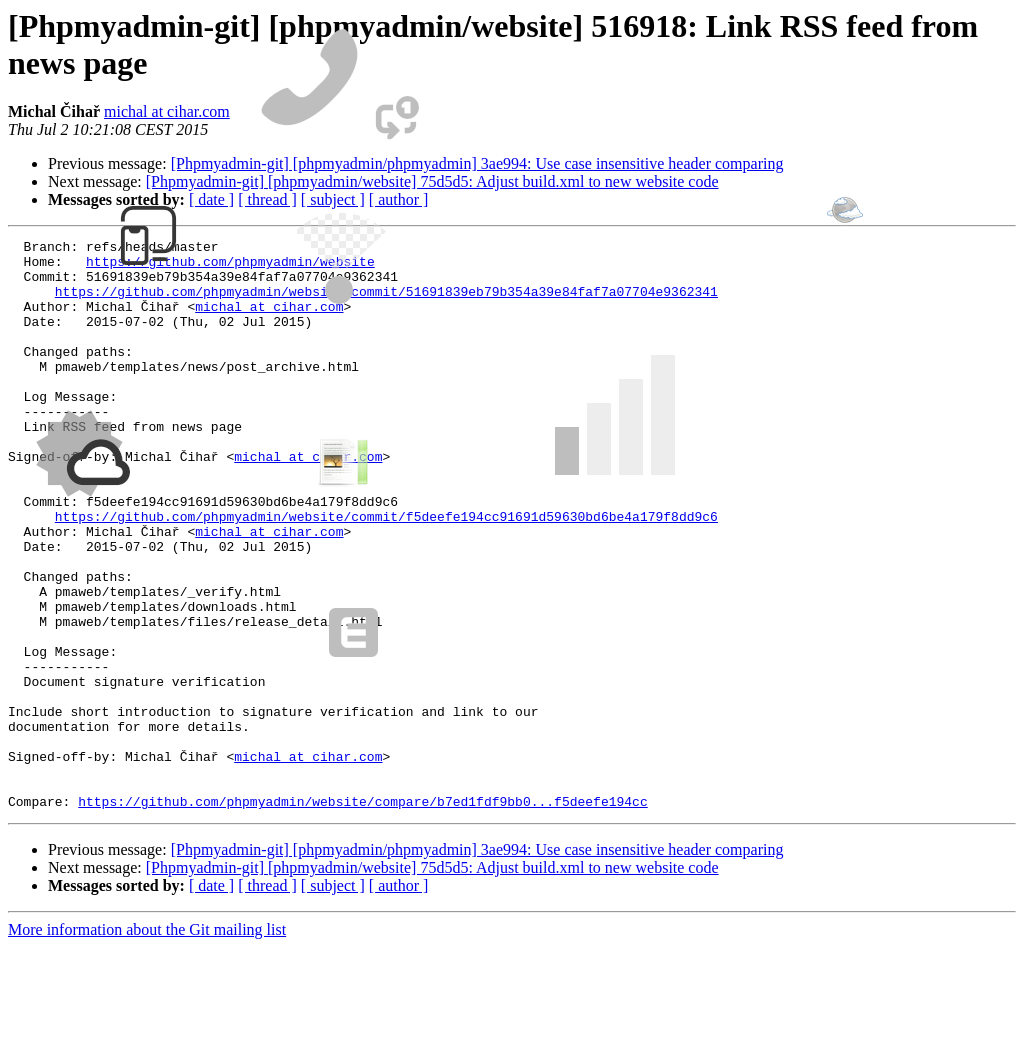  What do you see at coordinates (353, 632) in the screenshot?
I see `indicates EDGE cellular network connection` at bounding box center [353, 632].